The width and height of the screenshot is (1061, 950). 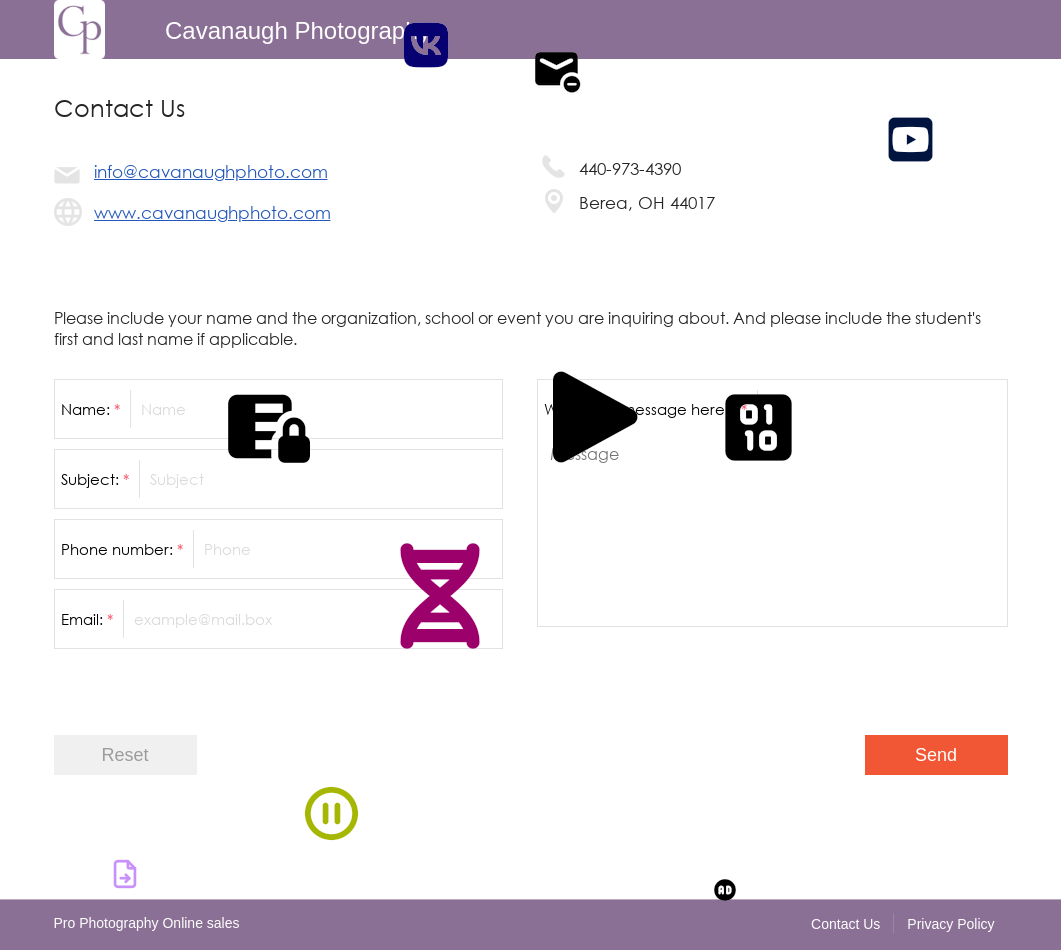 I want to click on unsubscribe from email notifications, so click(x=556, y=73).